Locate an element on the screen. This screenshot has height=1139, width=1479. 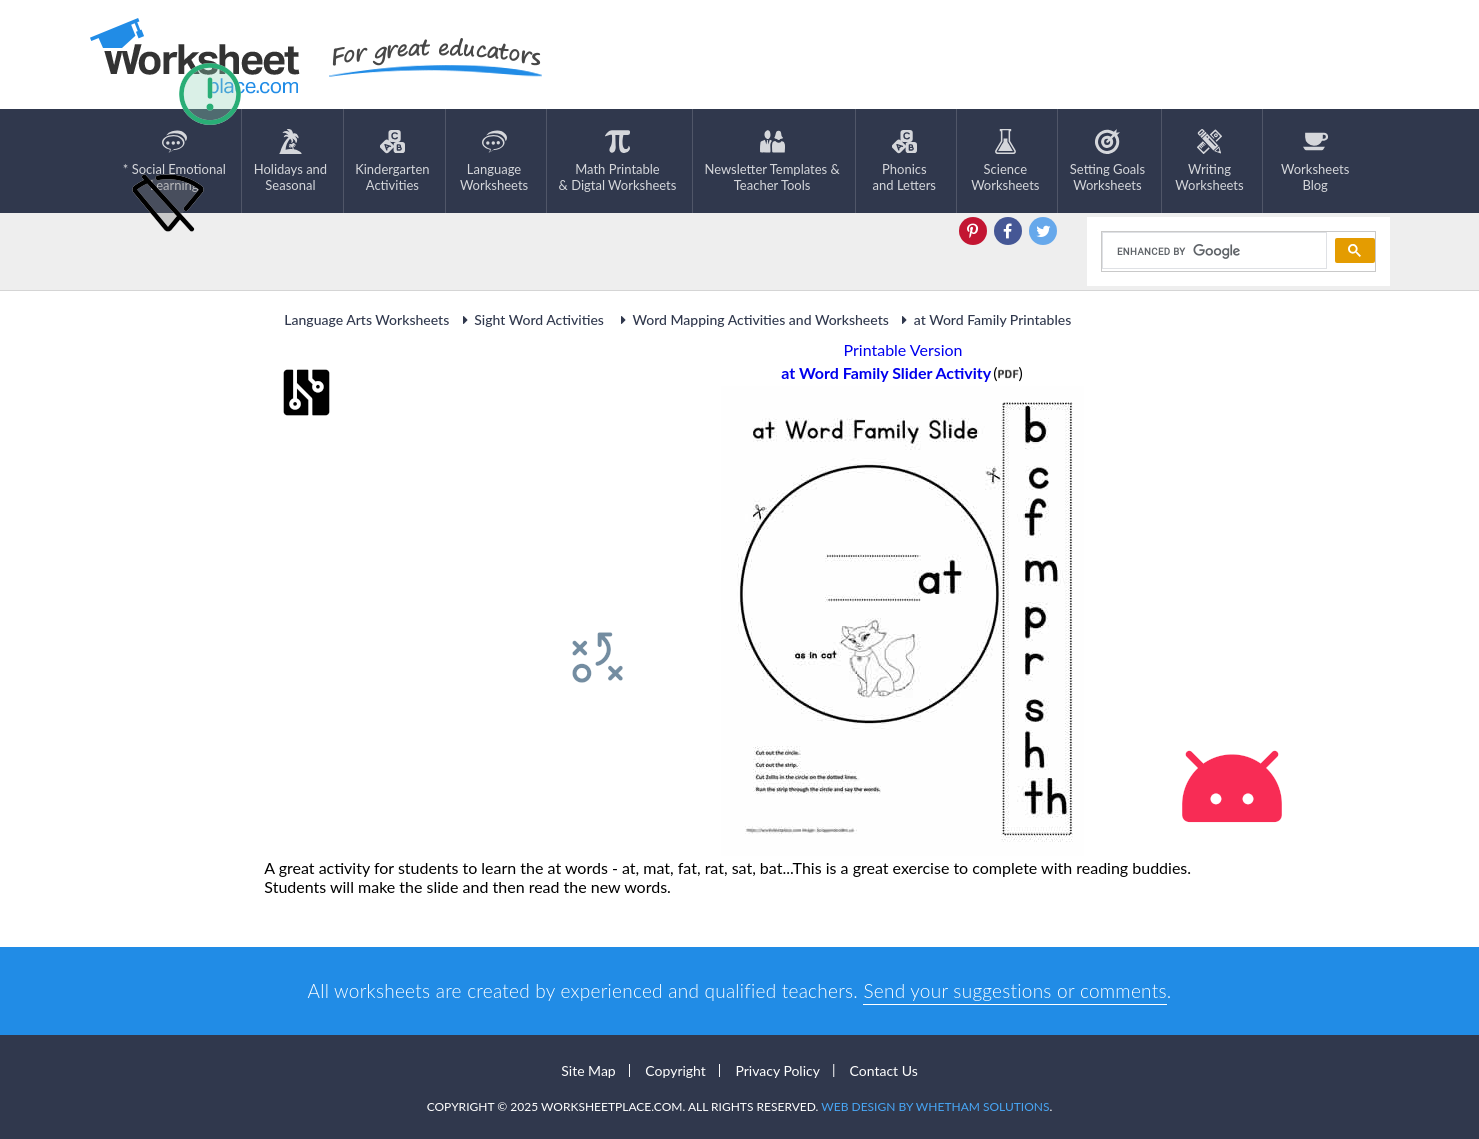
view game plan or strategy options is located at coordinates (595, 657).